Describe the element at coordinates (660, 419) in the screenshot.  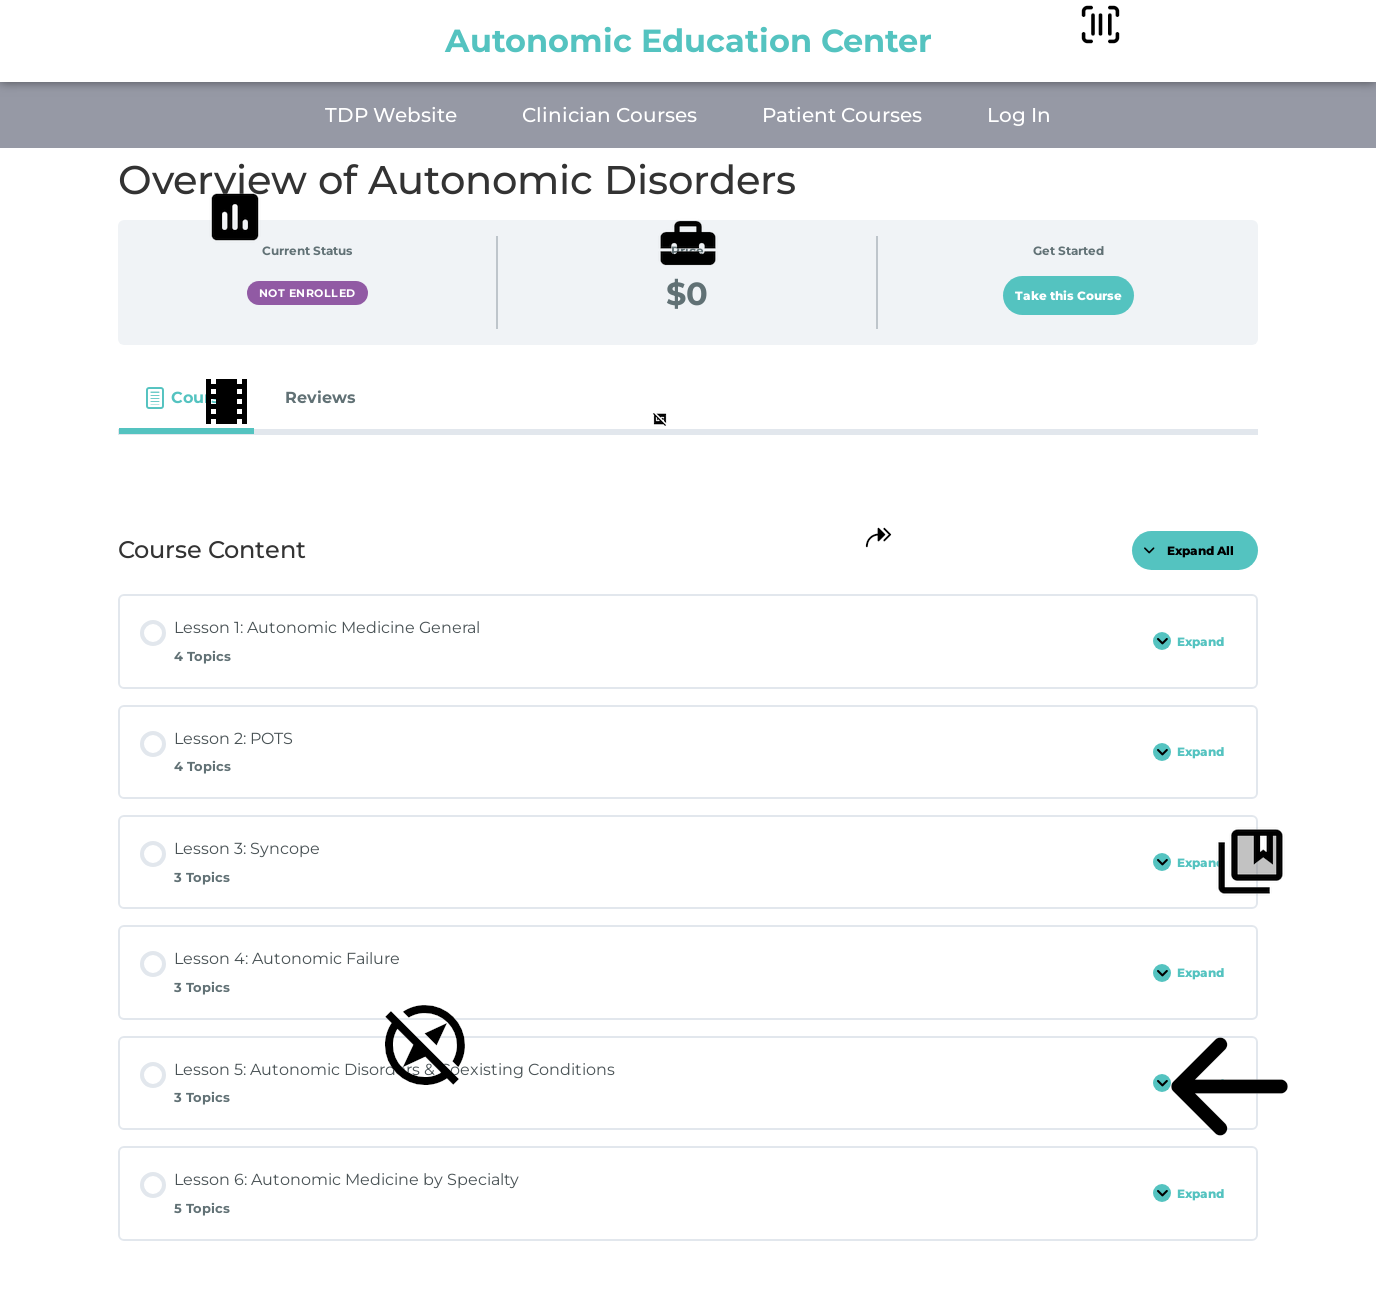
I see `closed captions are disabled` at that location.